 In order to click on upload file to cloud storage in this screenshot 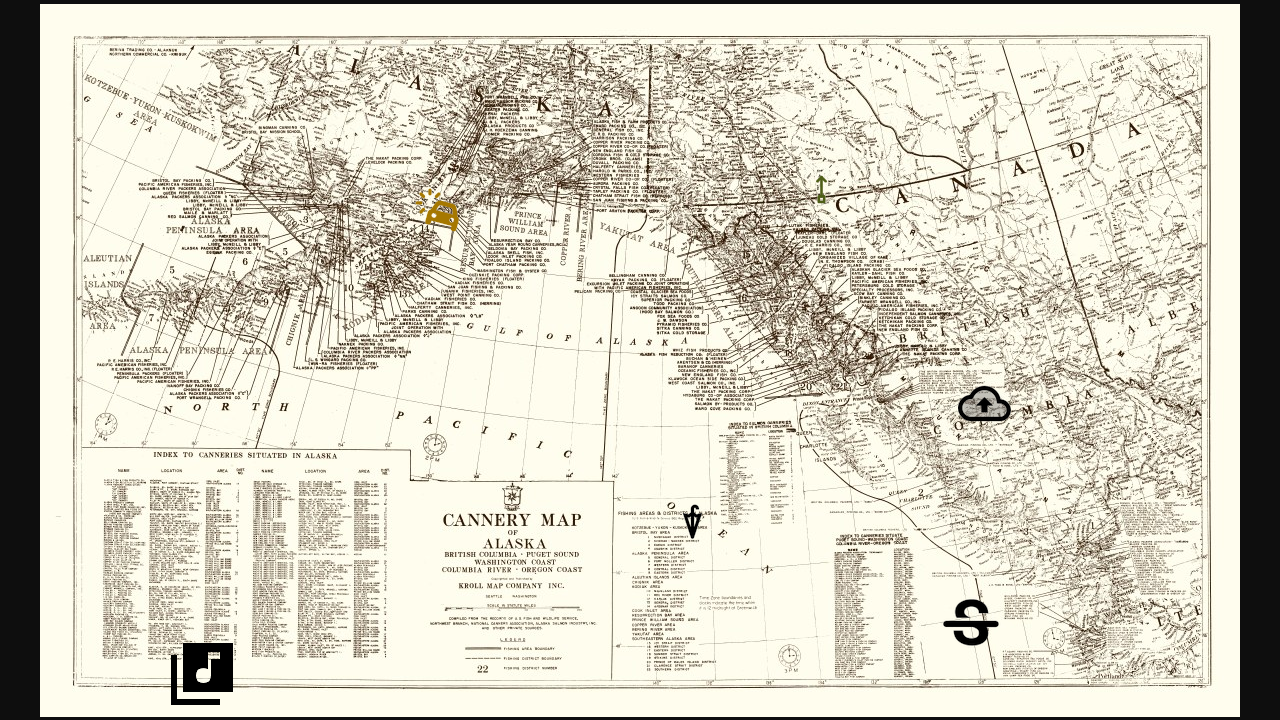, I will do `click(984, 403)`.